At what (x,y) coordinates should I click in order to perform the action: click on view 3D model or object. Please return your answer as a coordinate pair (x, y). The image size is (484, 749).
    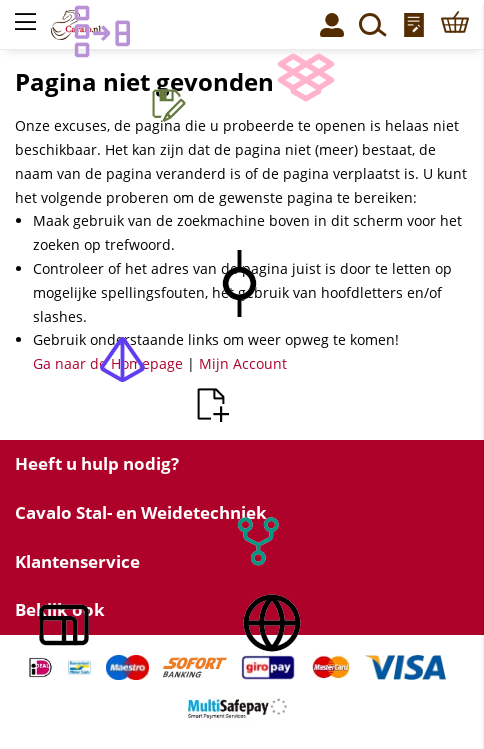
    Looking at the image, I should click on (122, 359).